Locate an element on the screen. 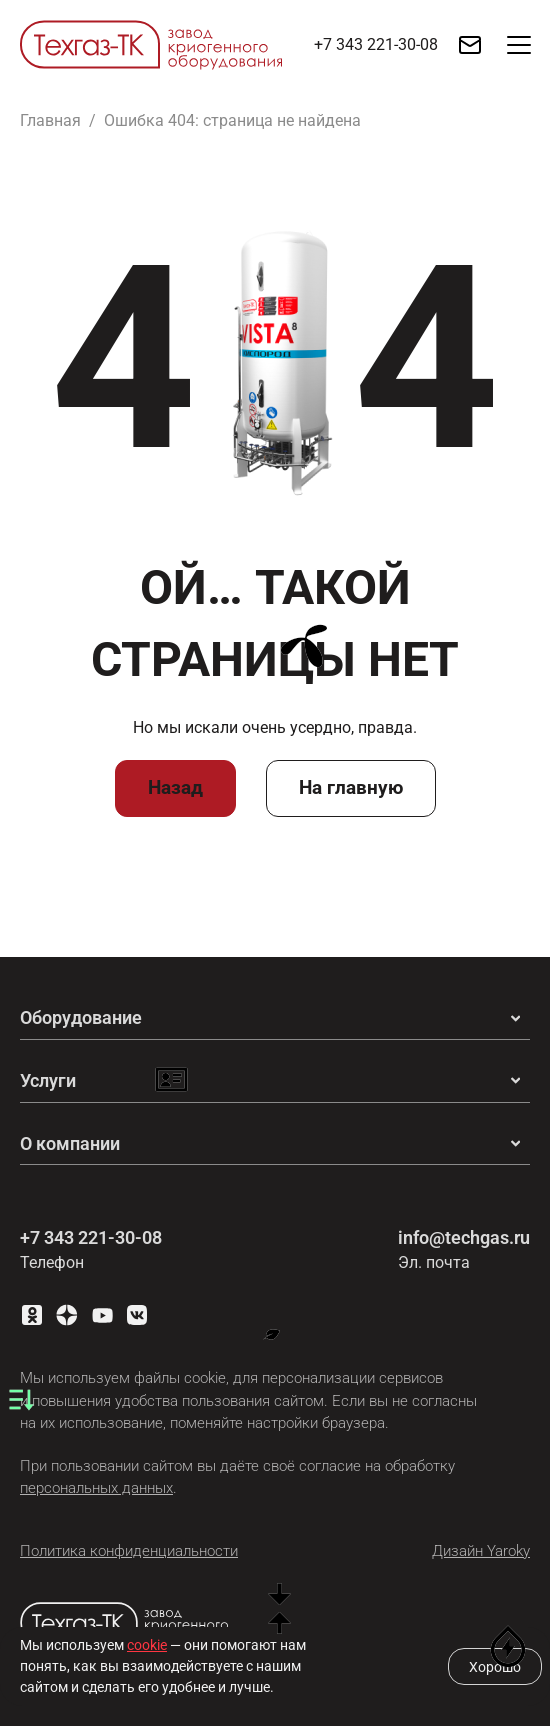  indicates hydroelectric or water-powered energy is located at coordinates (508, 1648).